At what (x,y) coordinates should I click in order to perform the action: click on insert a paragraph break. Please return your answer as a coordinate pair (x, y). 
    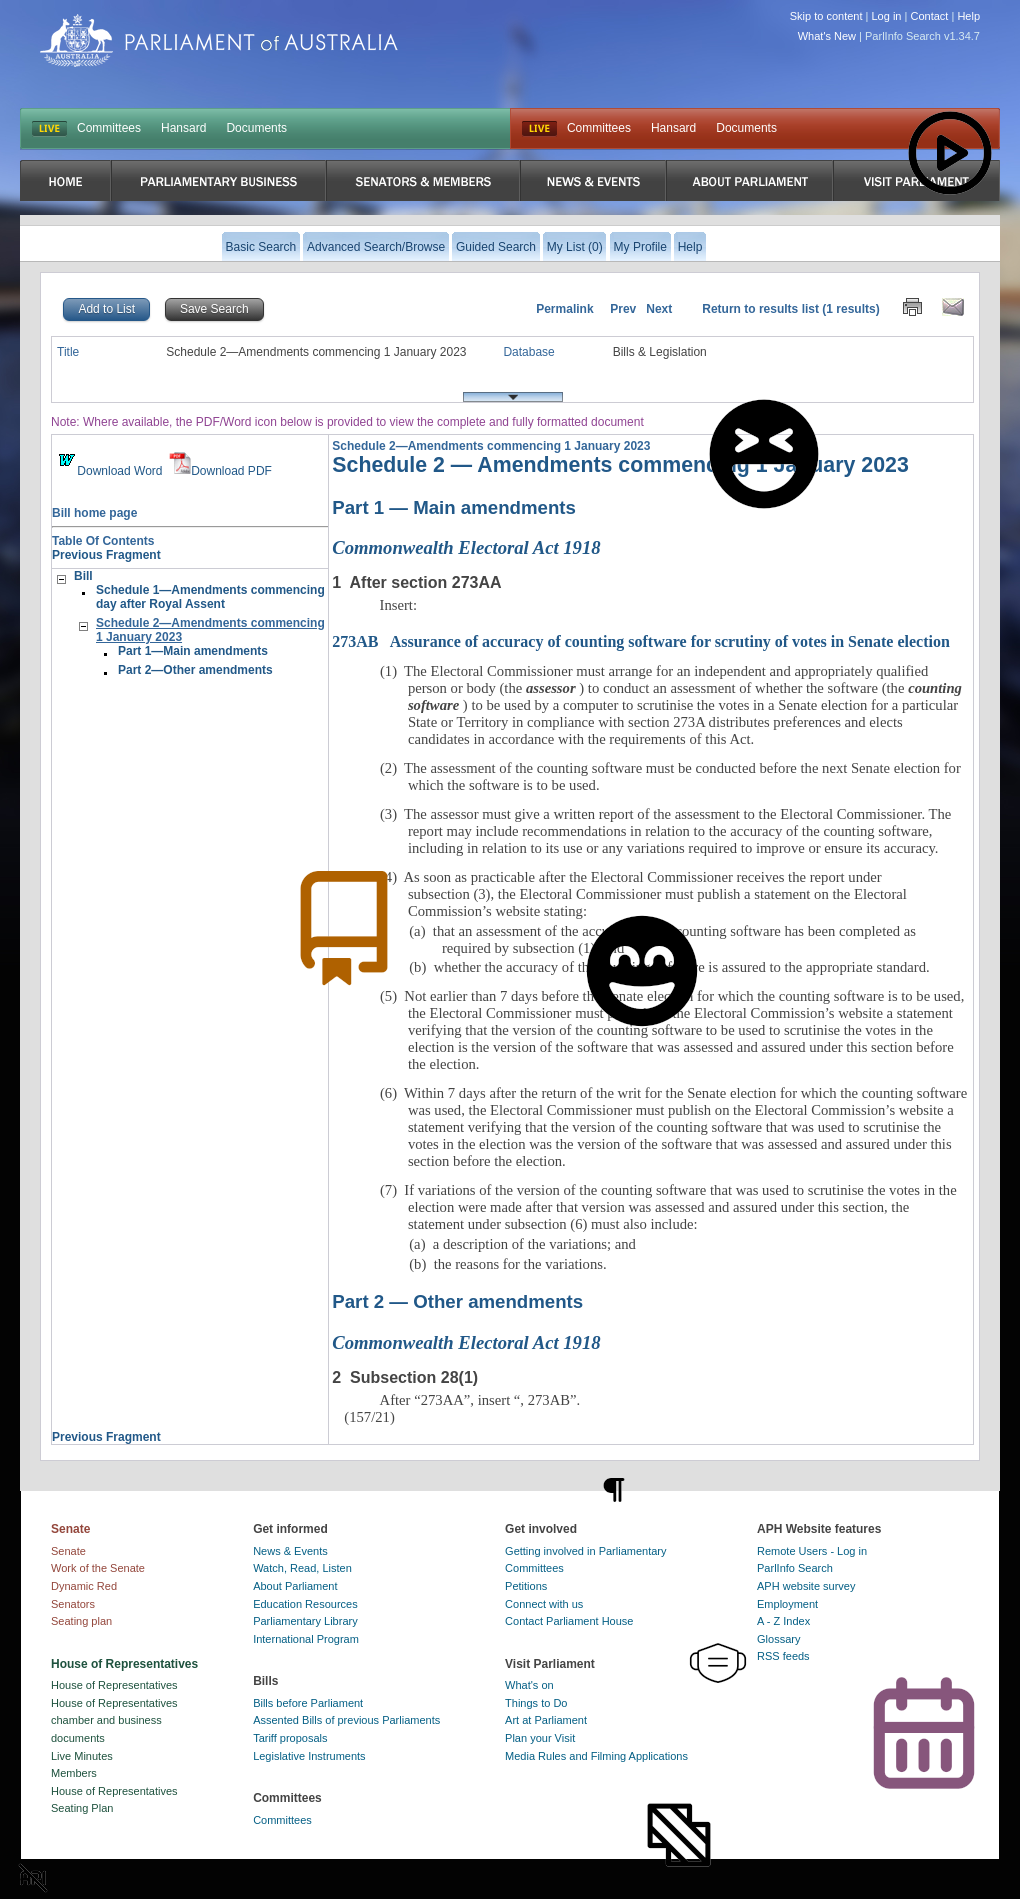
    Looking at the image, I should click on (614, 1490).